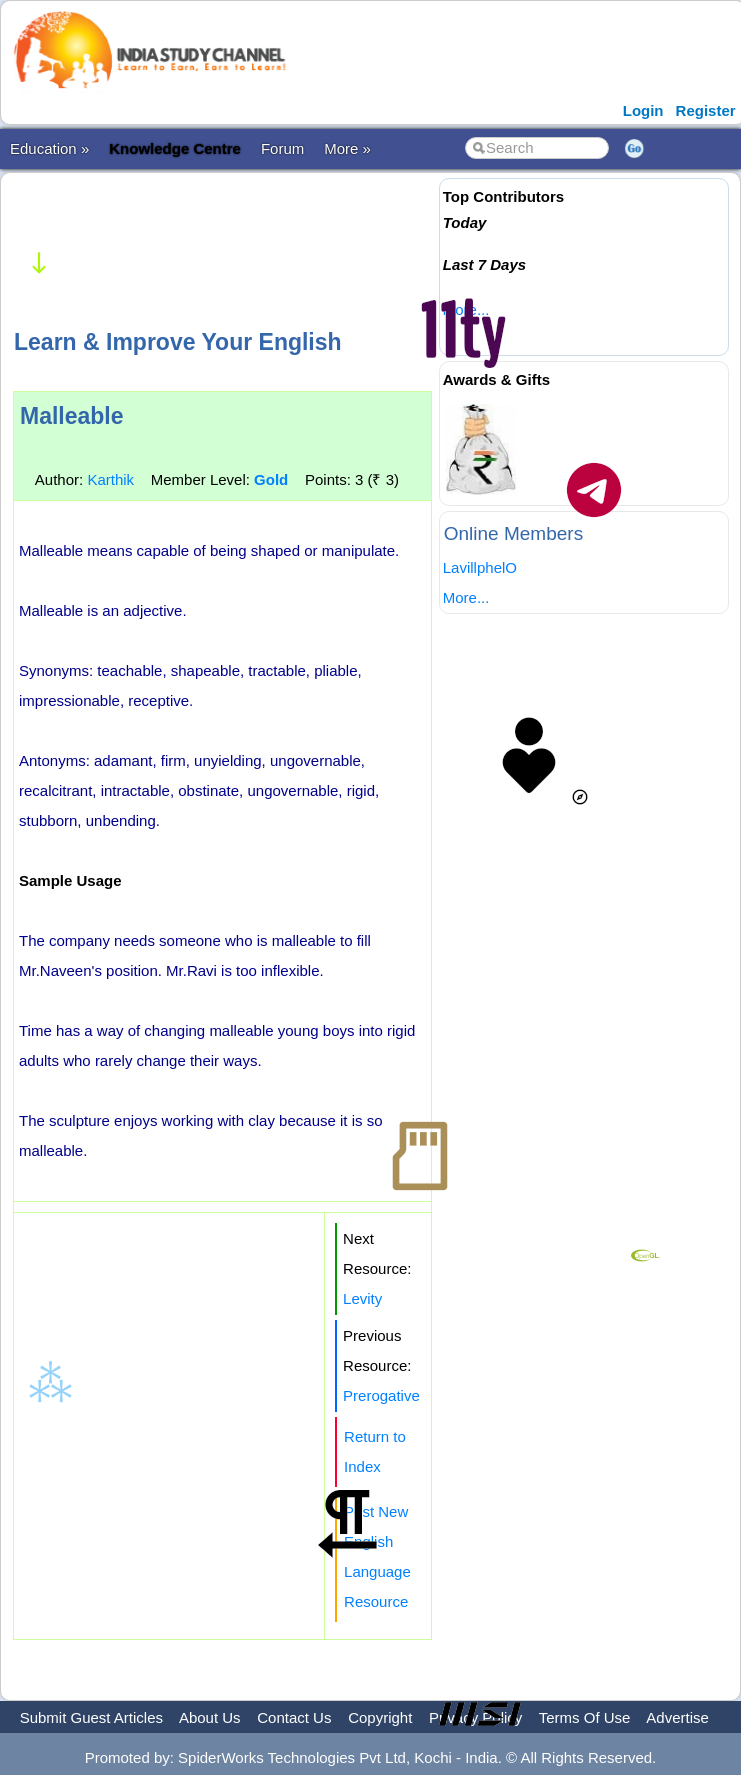 This screenshot has width=741, height=1775. I want to click on switch text direction to right-to-left, so click(351, 1523).